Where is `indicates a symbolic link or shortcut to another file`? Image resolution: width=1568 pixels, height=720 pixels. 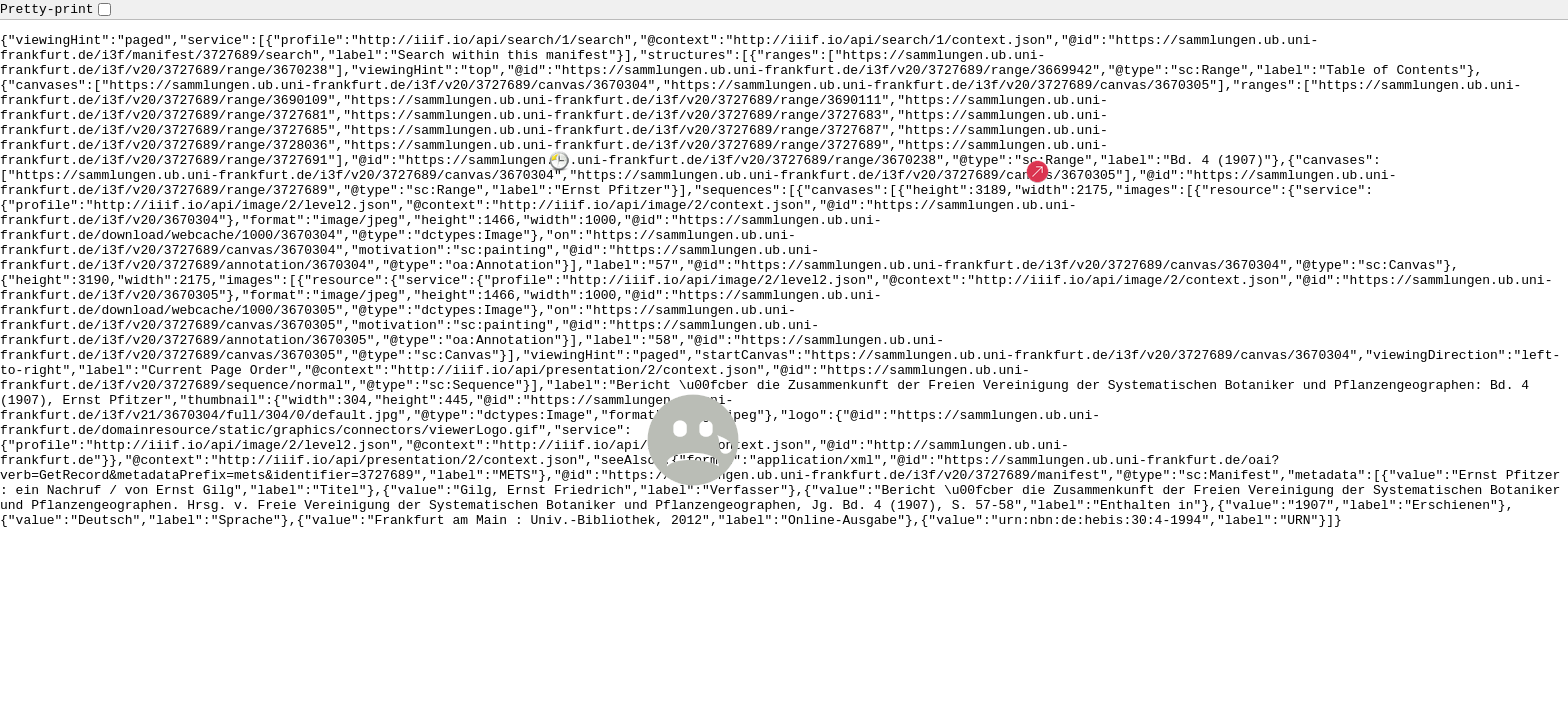
indicates a symbolic link or shortcut to another file is located at coordinates (1037, 171).